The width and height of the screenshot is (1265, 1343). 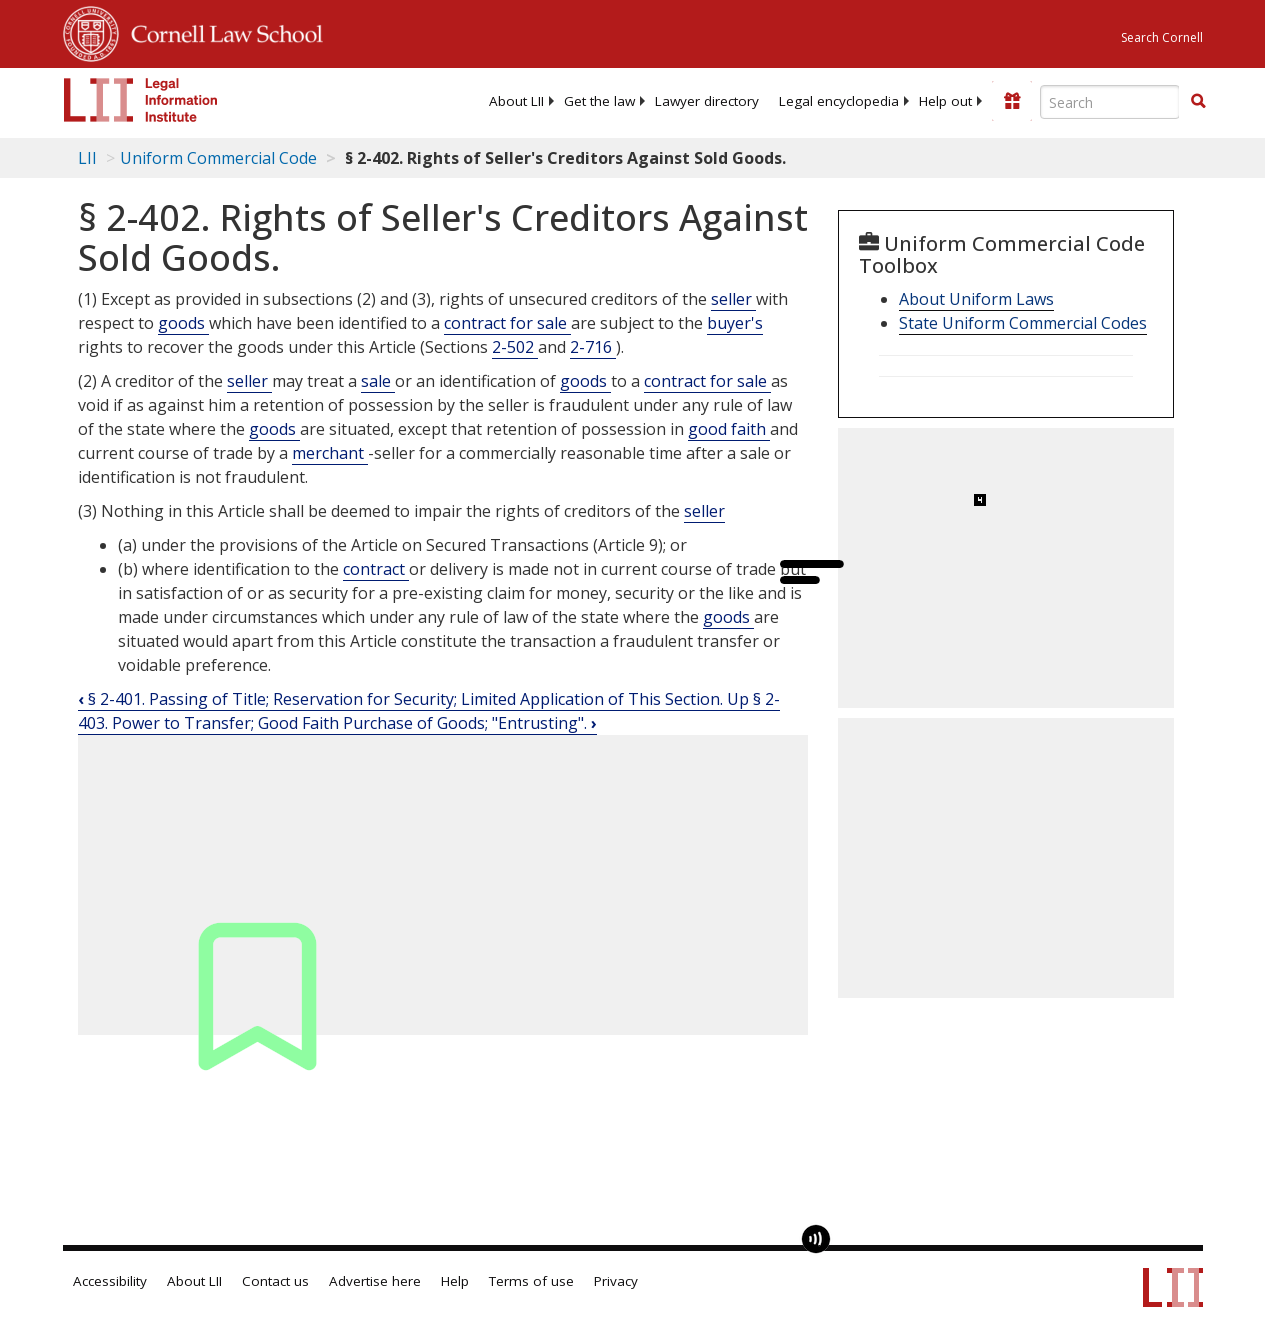 I want to click on save this item for later, so click(x=257, y=996).